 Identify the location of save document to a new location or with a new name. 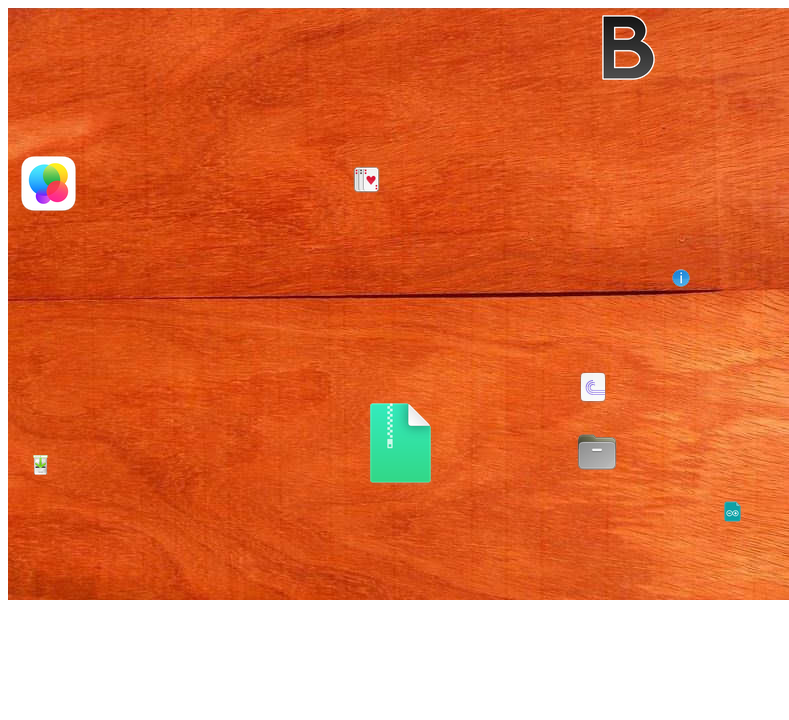
(40, 465).